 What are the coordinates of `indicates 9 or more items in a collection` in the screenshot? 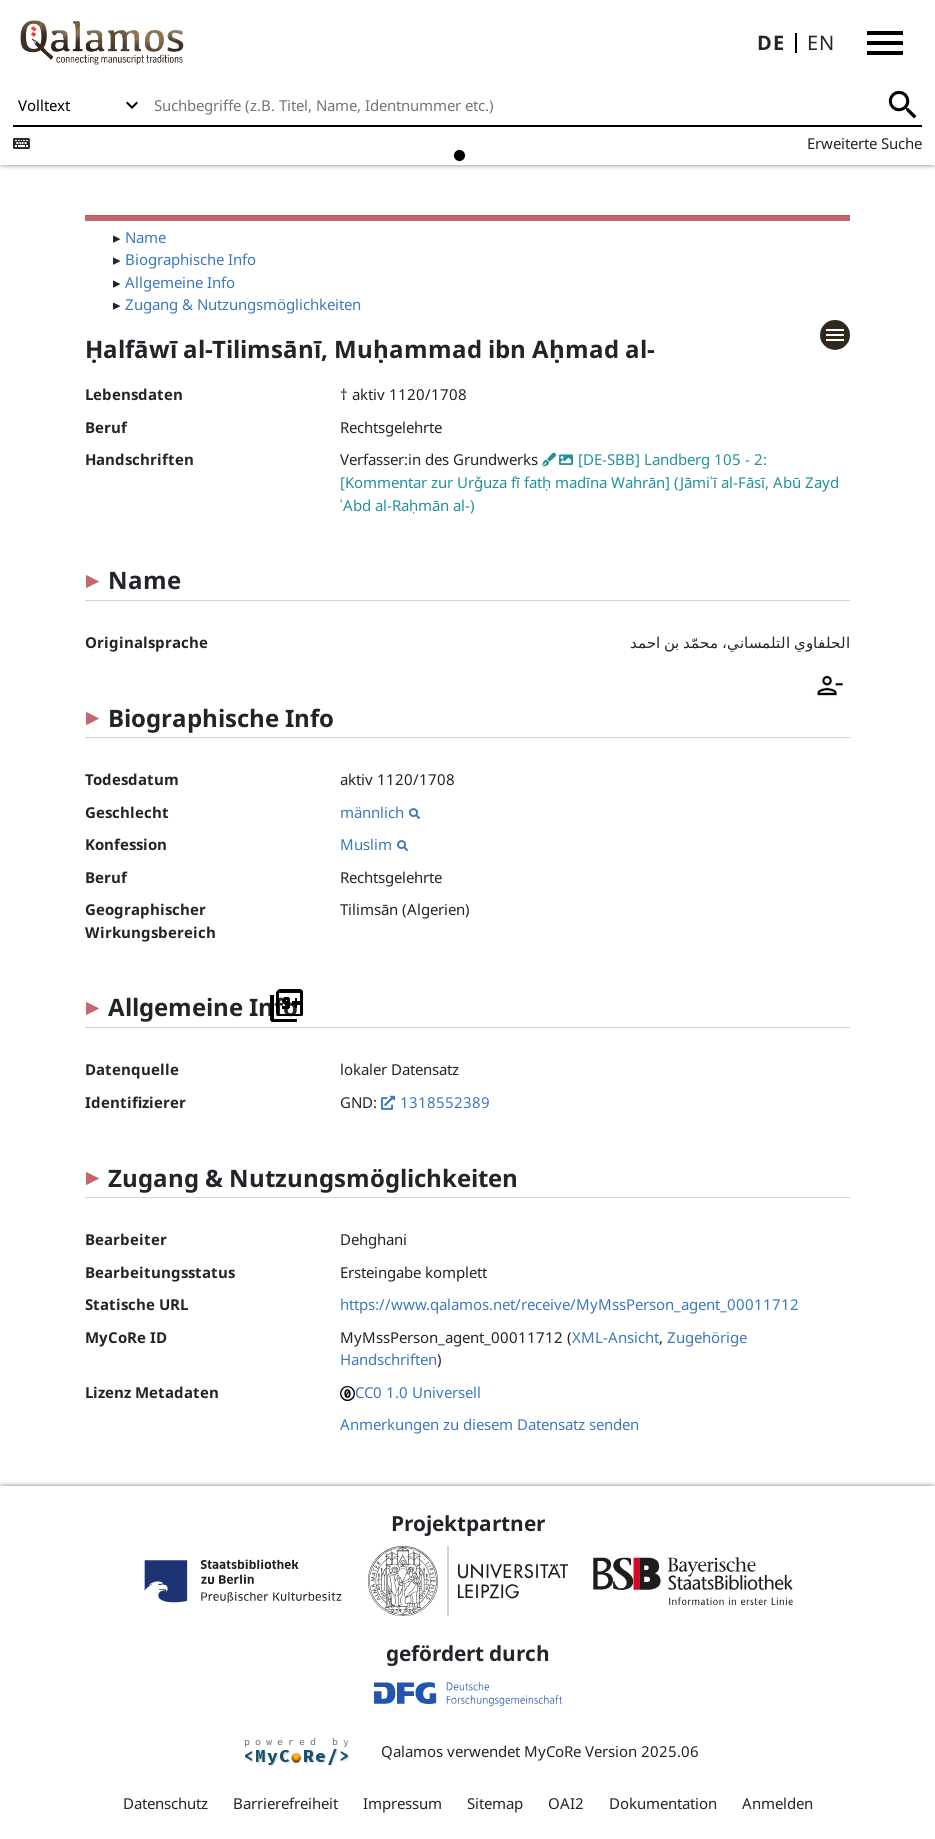 It's located at (287, 1006).